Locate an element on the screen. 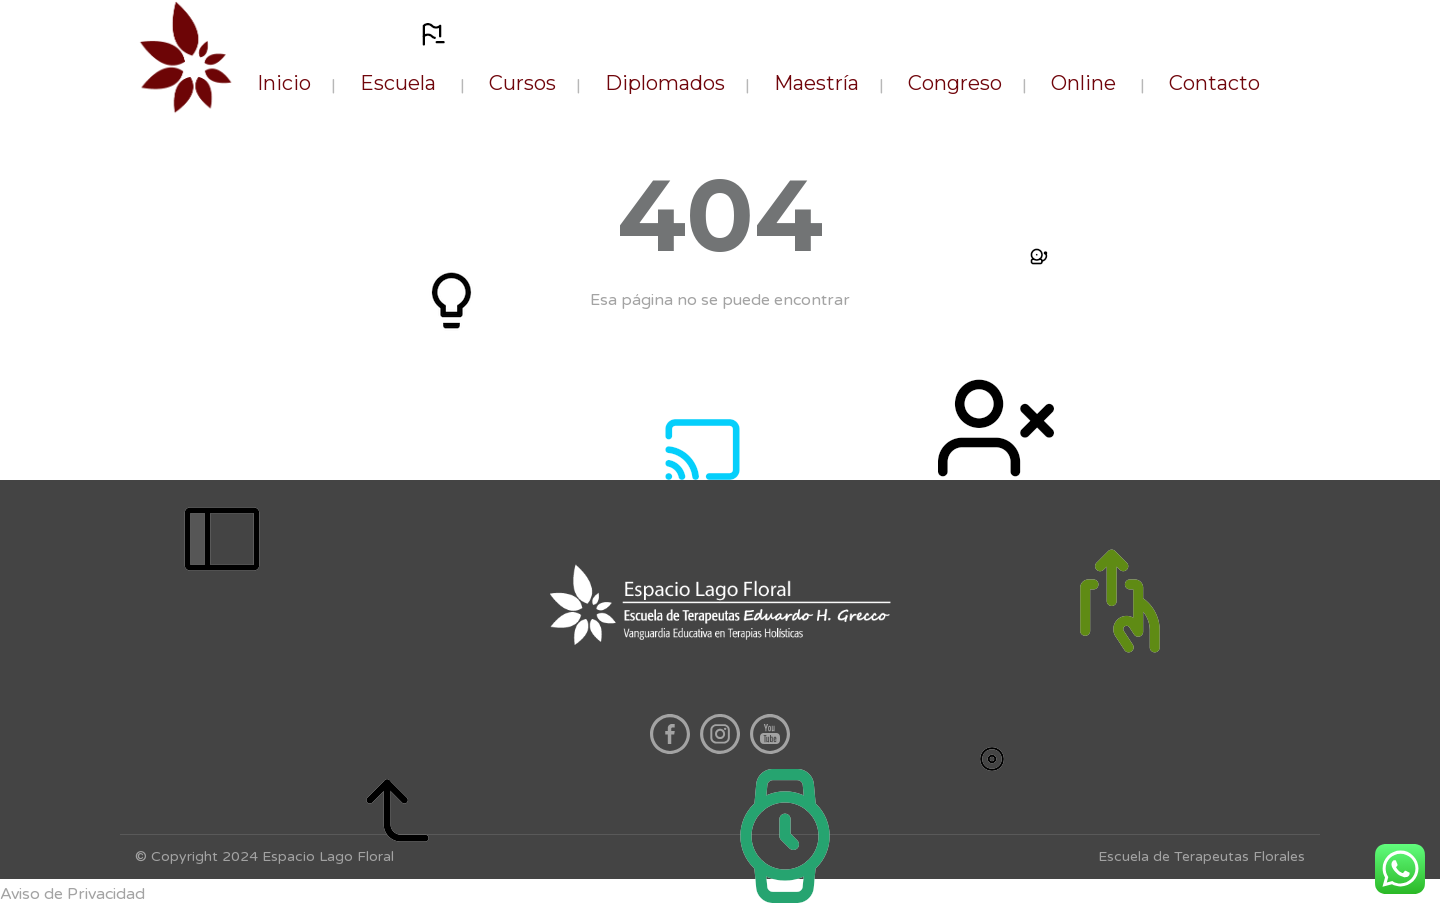 The image size is (1440, 909). view time or clock settings is located at coordinates (785, 836).